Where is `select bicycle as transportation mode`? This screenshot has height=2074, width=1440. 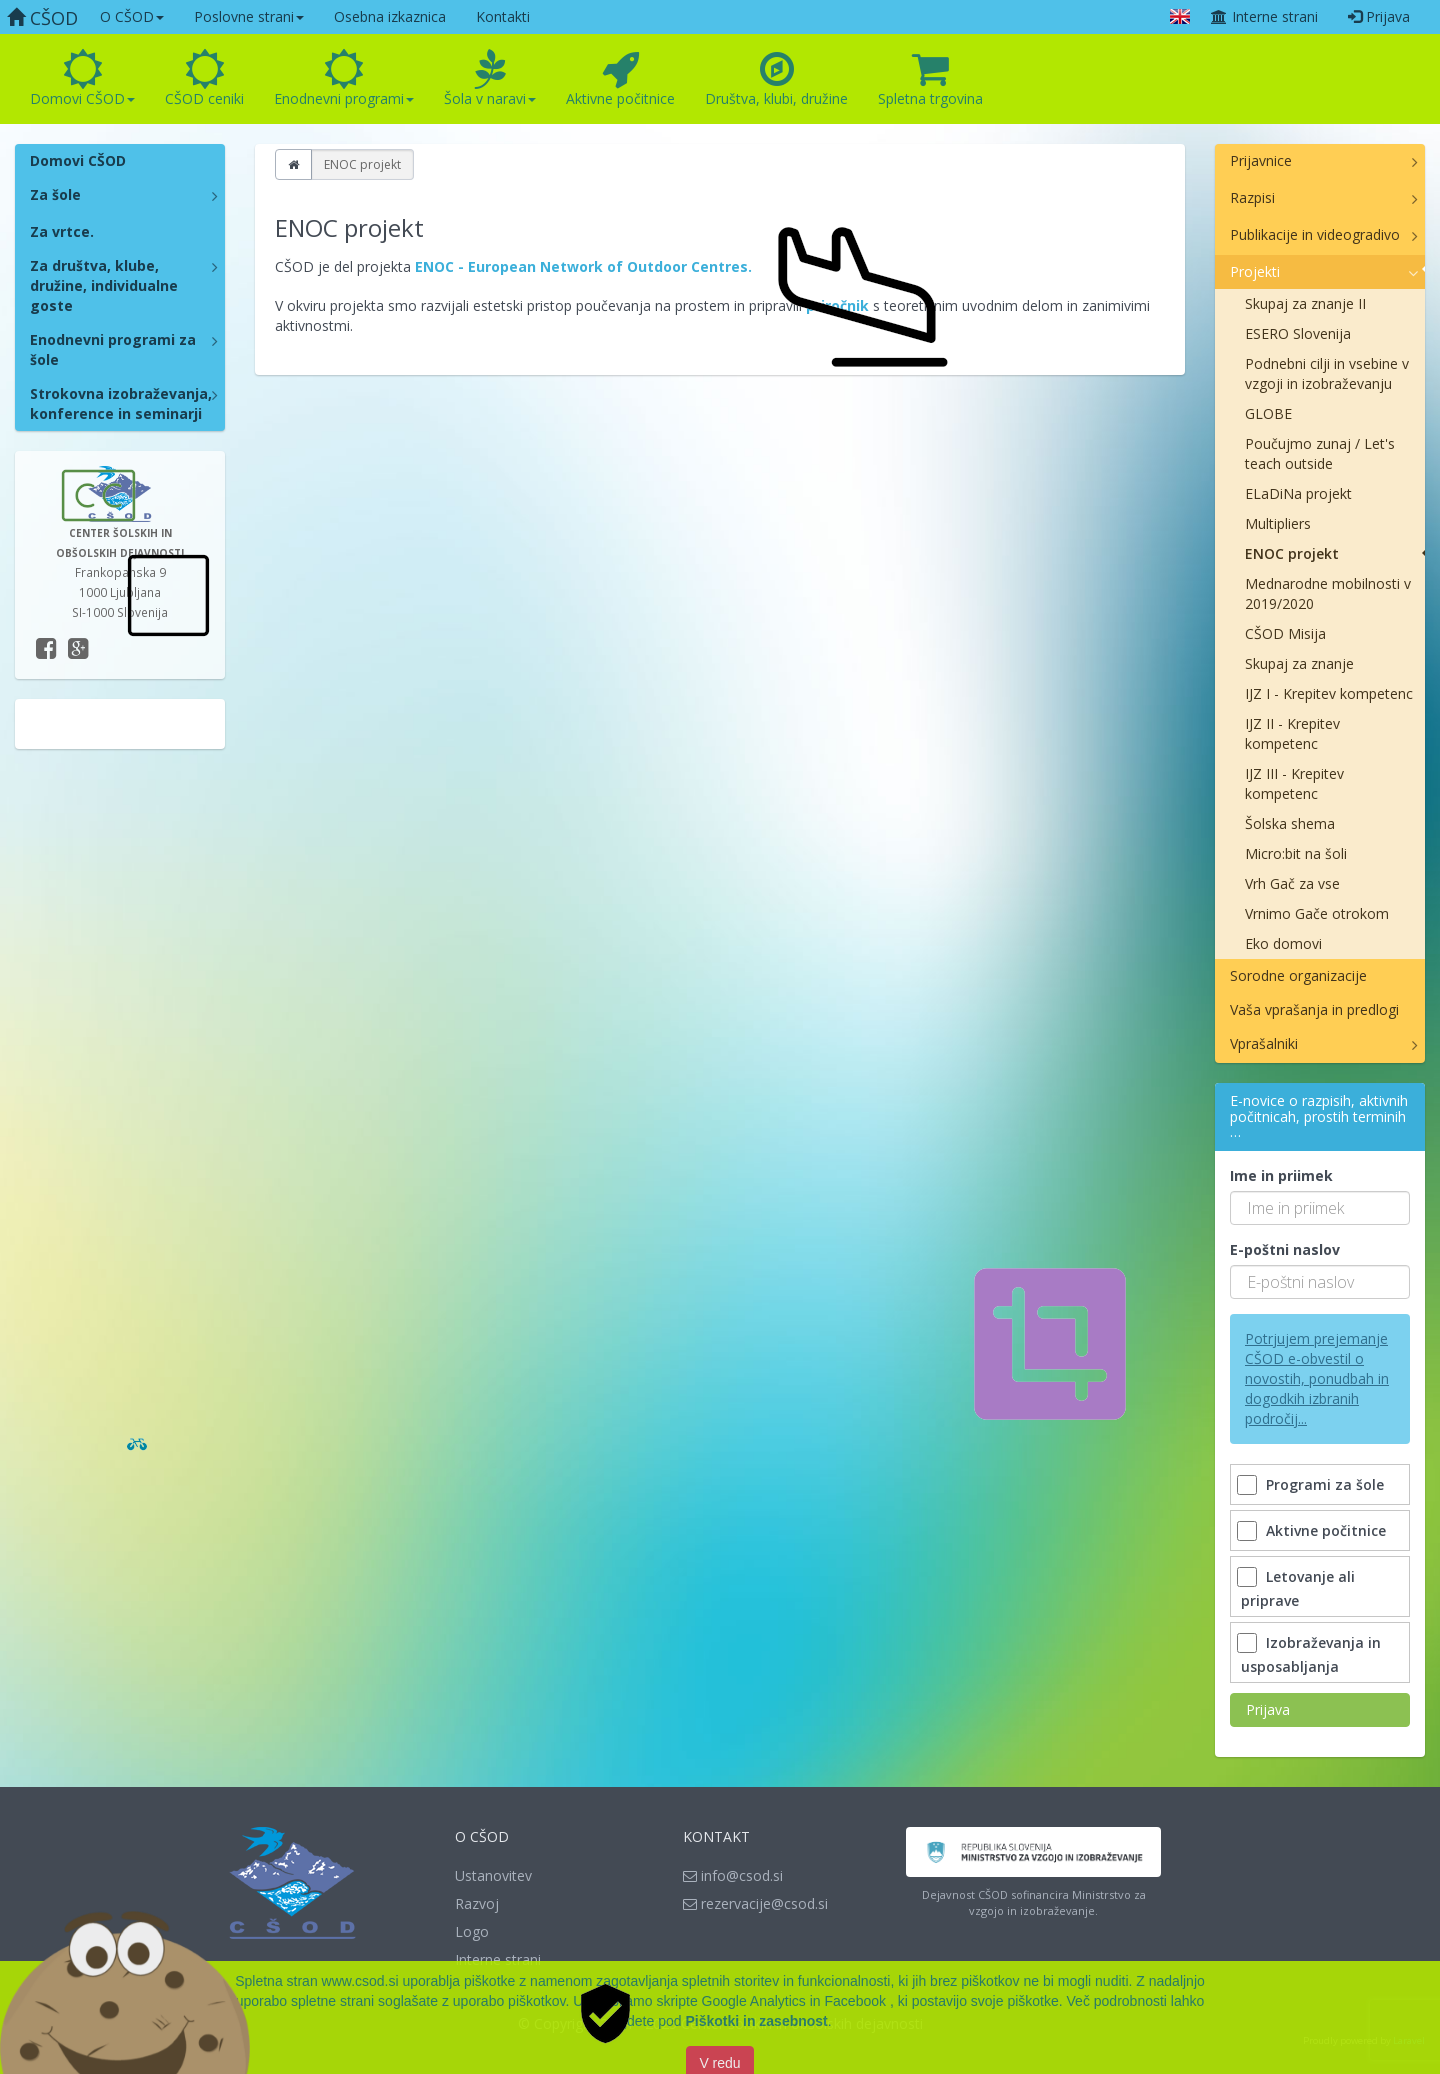
select bicycle as transportation mode is located at coordinates (137, 1444).